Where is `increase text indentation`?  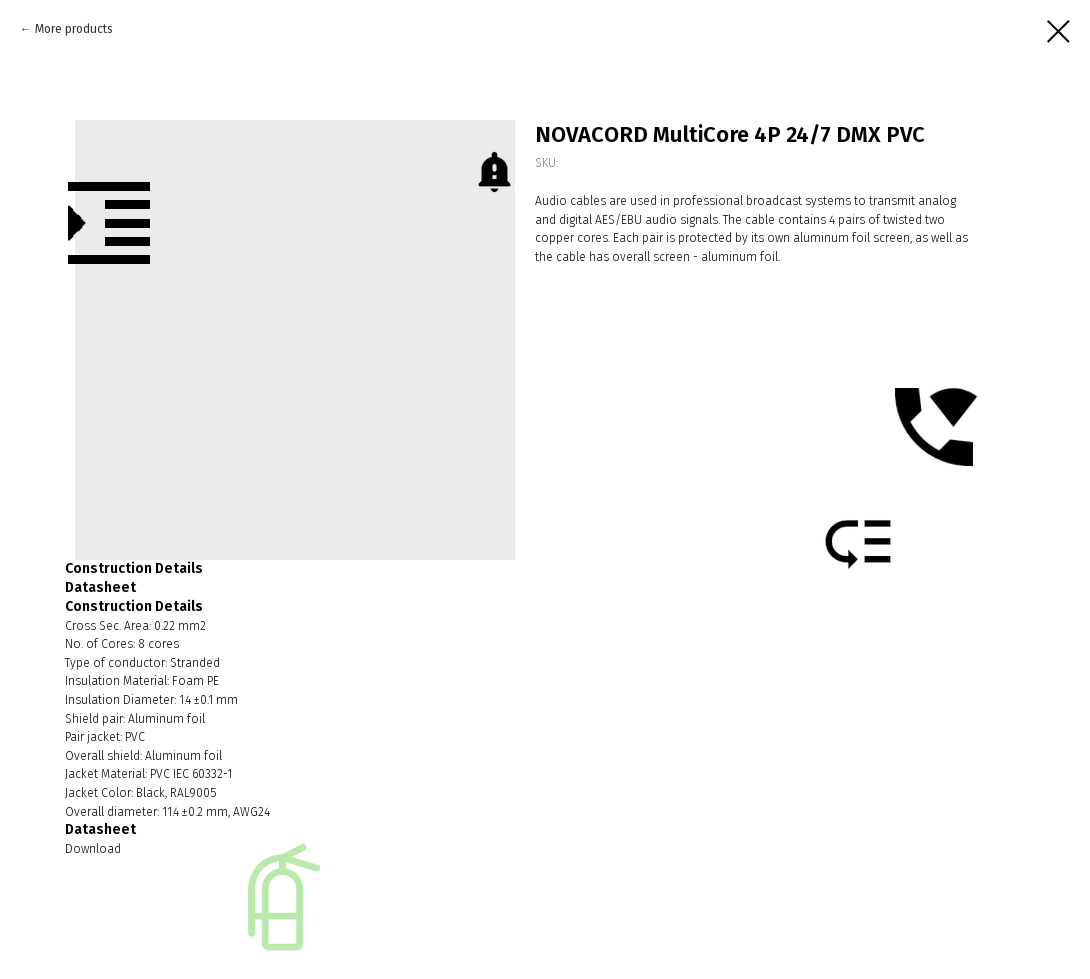 increase text indentation is located at coordinates (109, 223).